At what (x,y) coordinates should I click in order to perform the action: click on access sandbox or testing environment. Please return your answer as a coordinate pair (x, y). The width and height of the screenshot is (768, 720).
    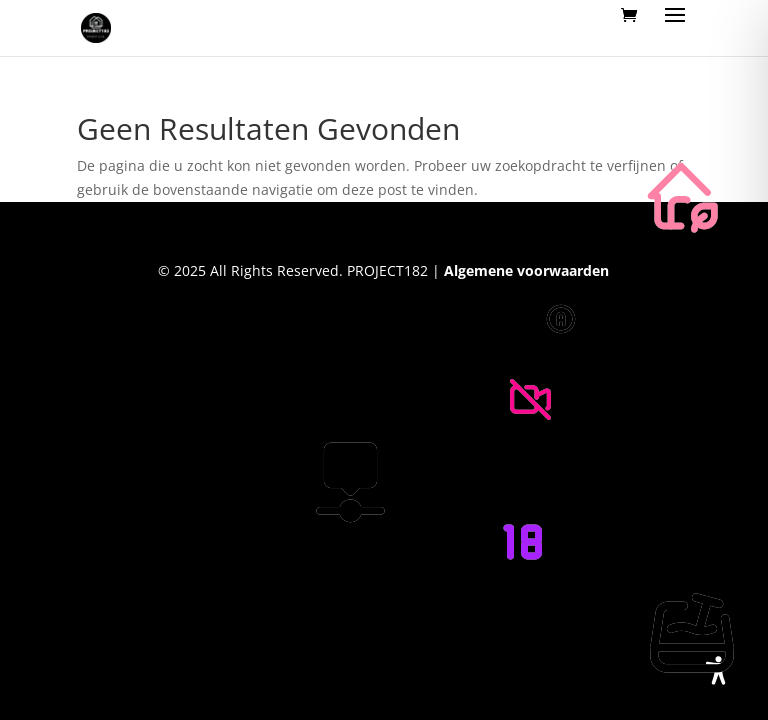
    Looking at the image, I should click on (692, 635).